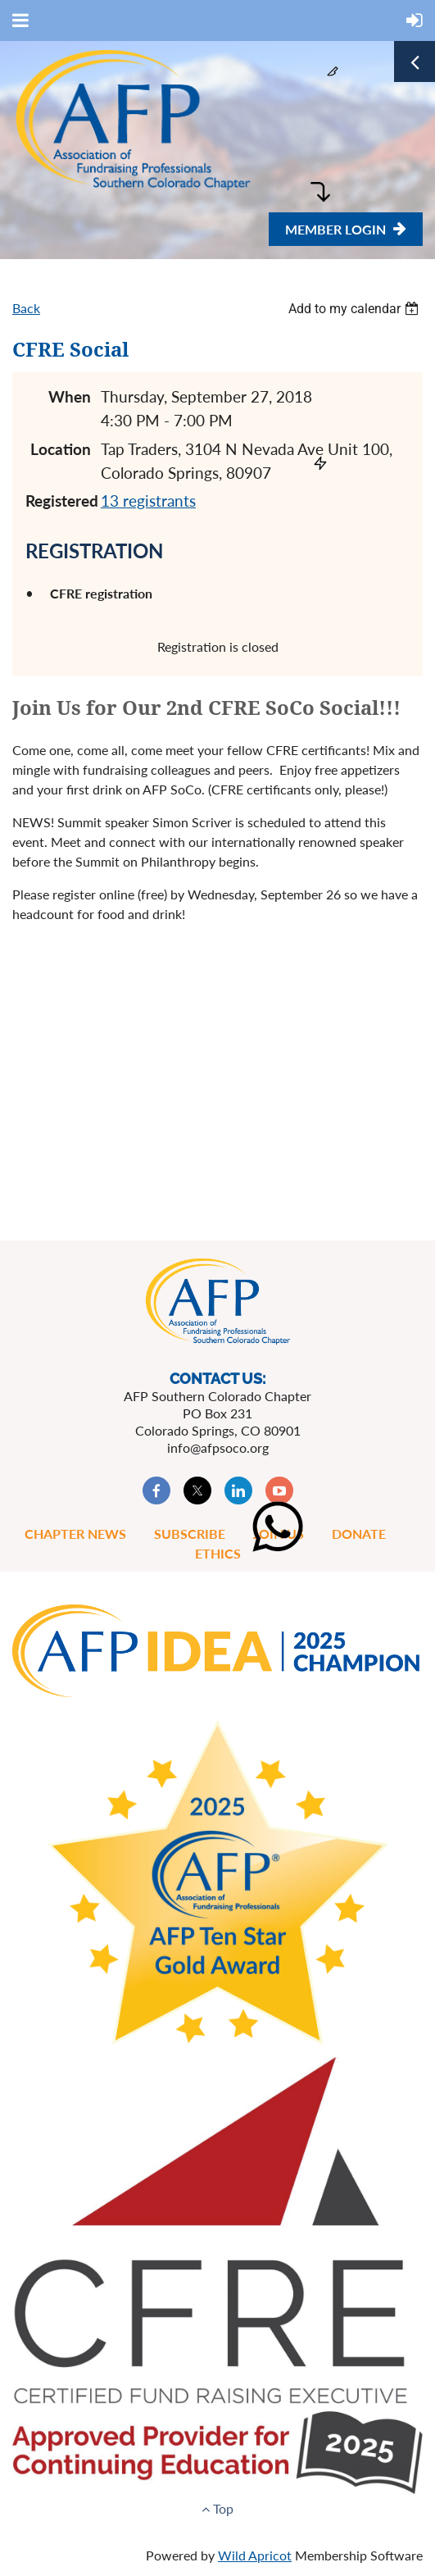  What do you see at coordinates (320, 192) in the screenshot?
I see `move item to the right and down` at bounding box center [320, 192].